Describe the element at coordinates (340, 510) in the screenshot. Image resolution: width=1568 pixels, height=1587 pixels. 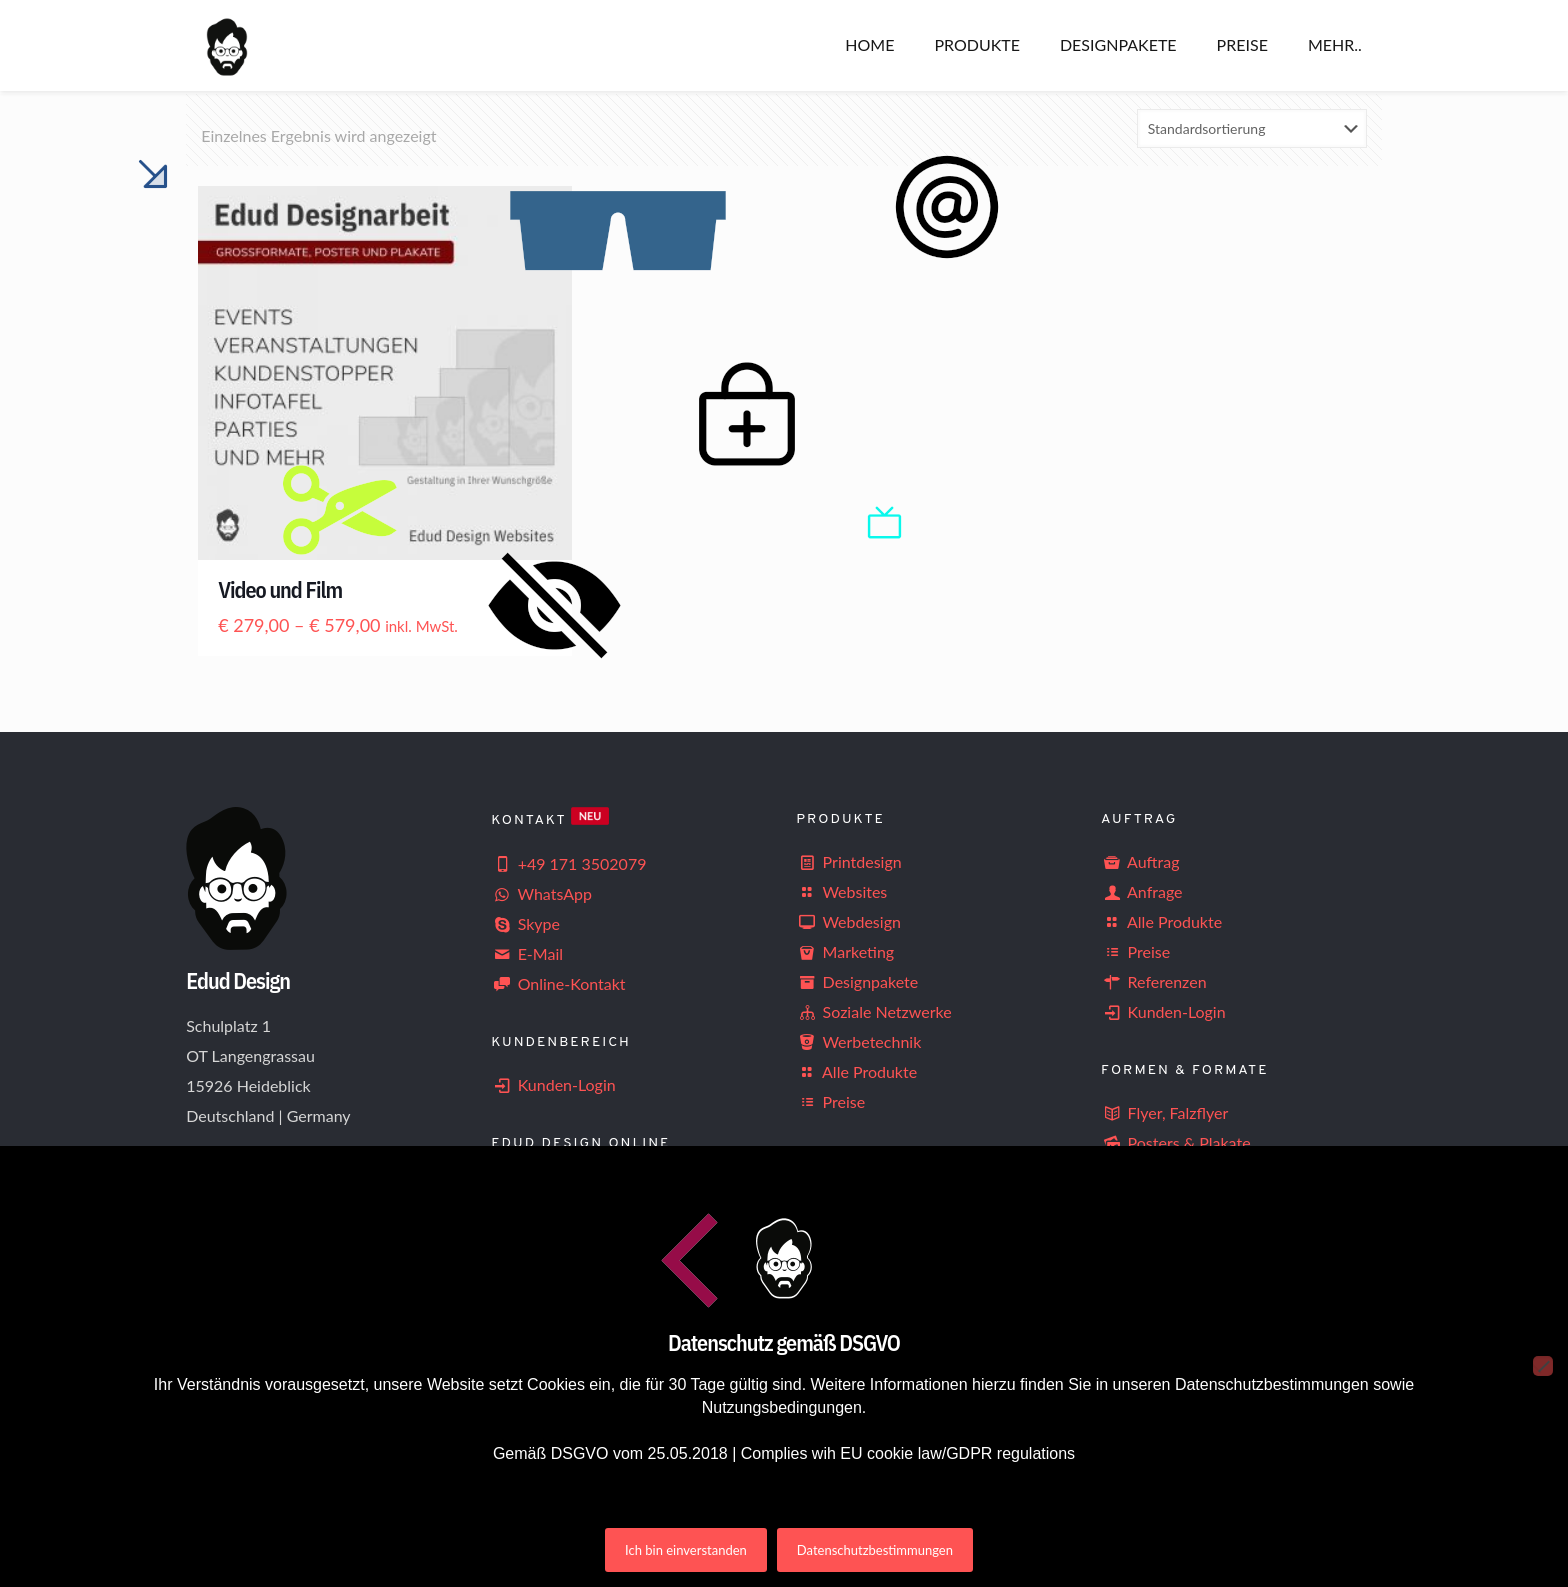
I see `cut selected text or content` at that location.